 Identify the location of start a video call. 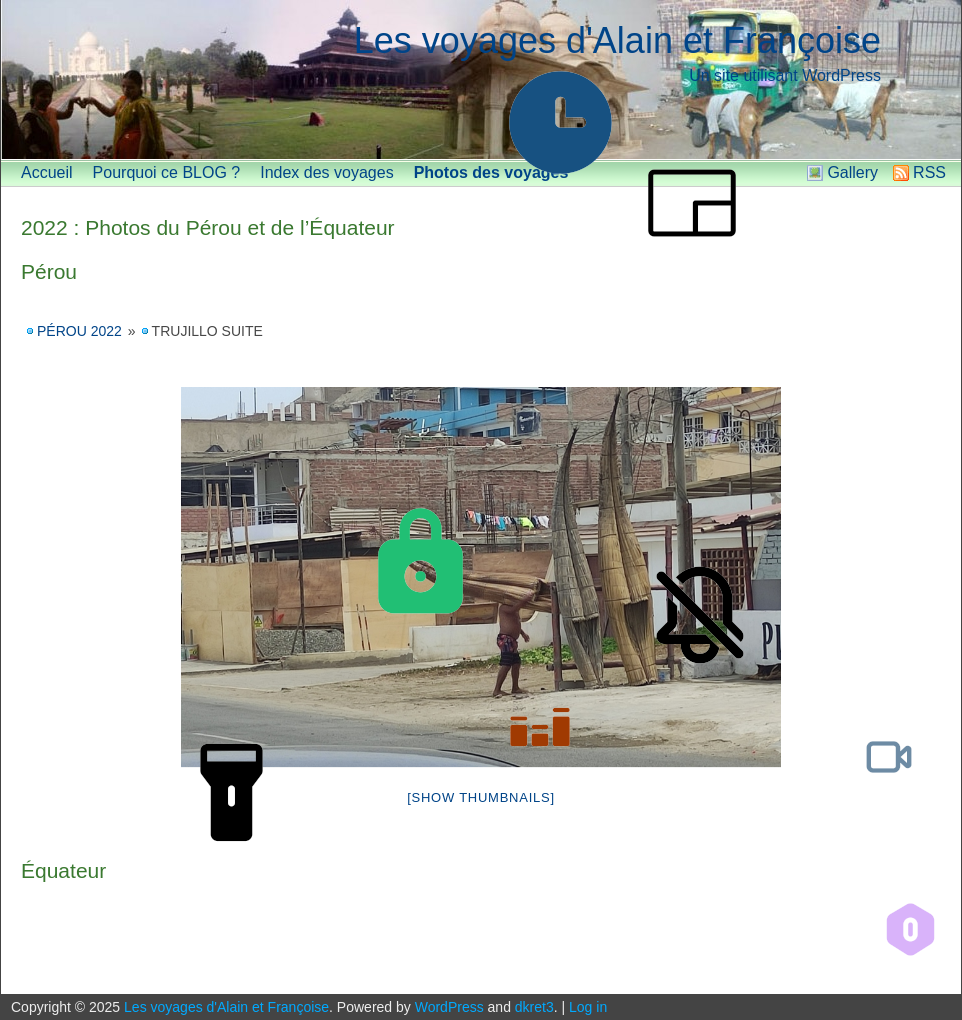
(889, 757).